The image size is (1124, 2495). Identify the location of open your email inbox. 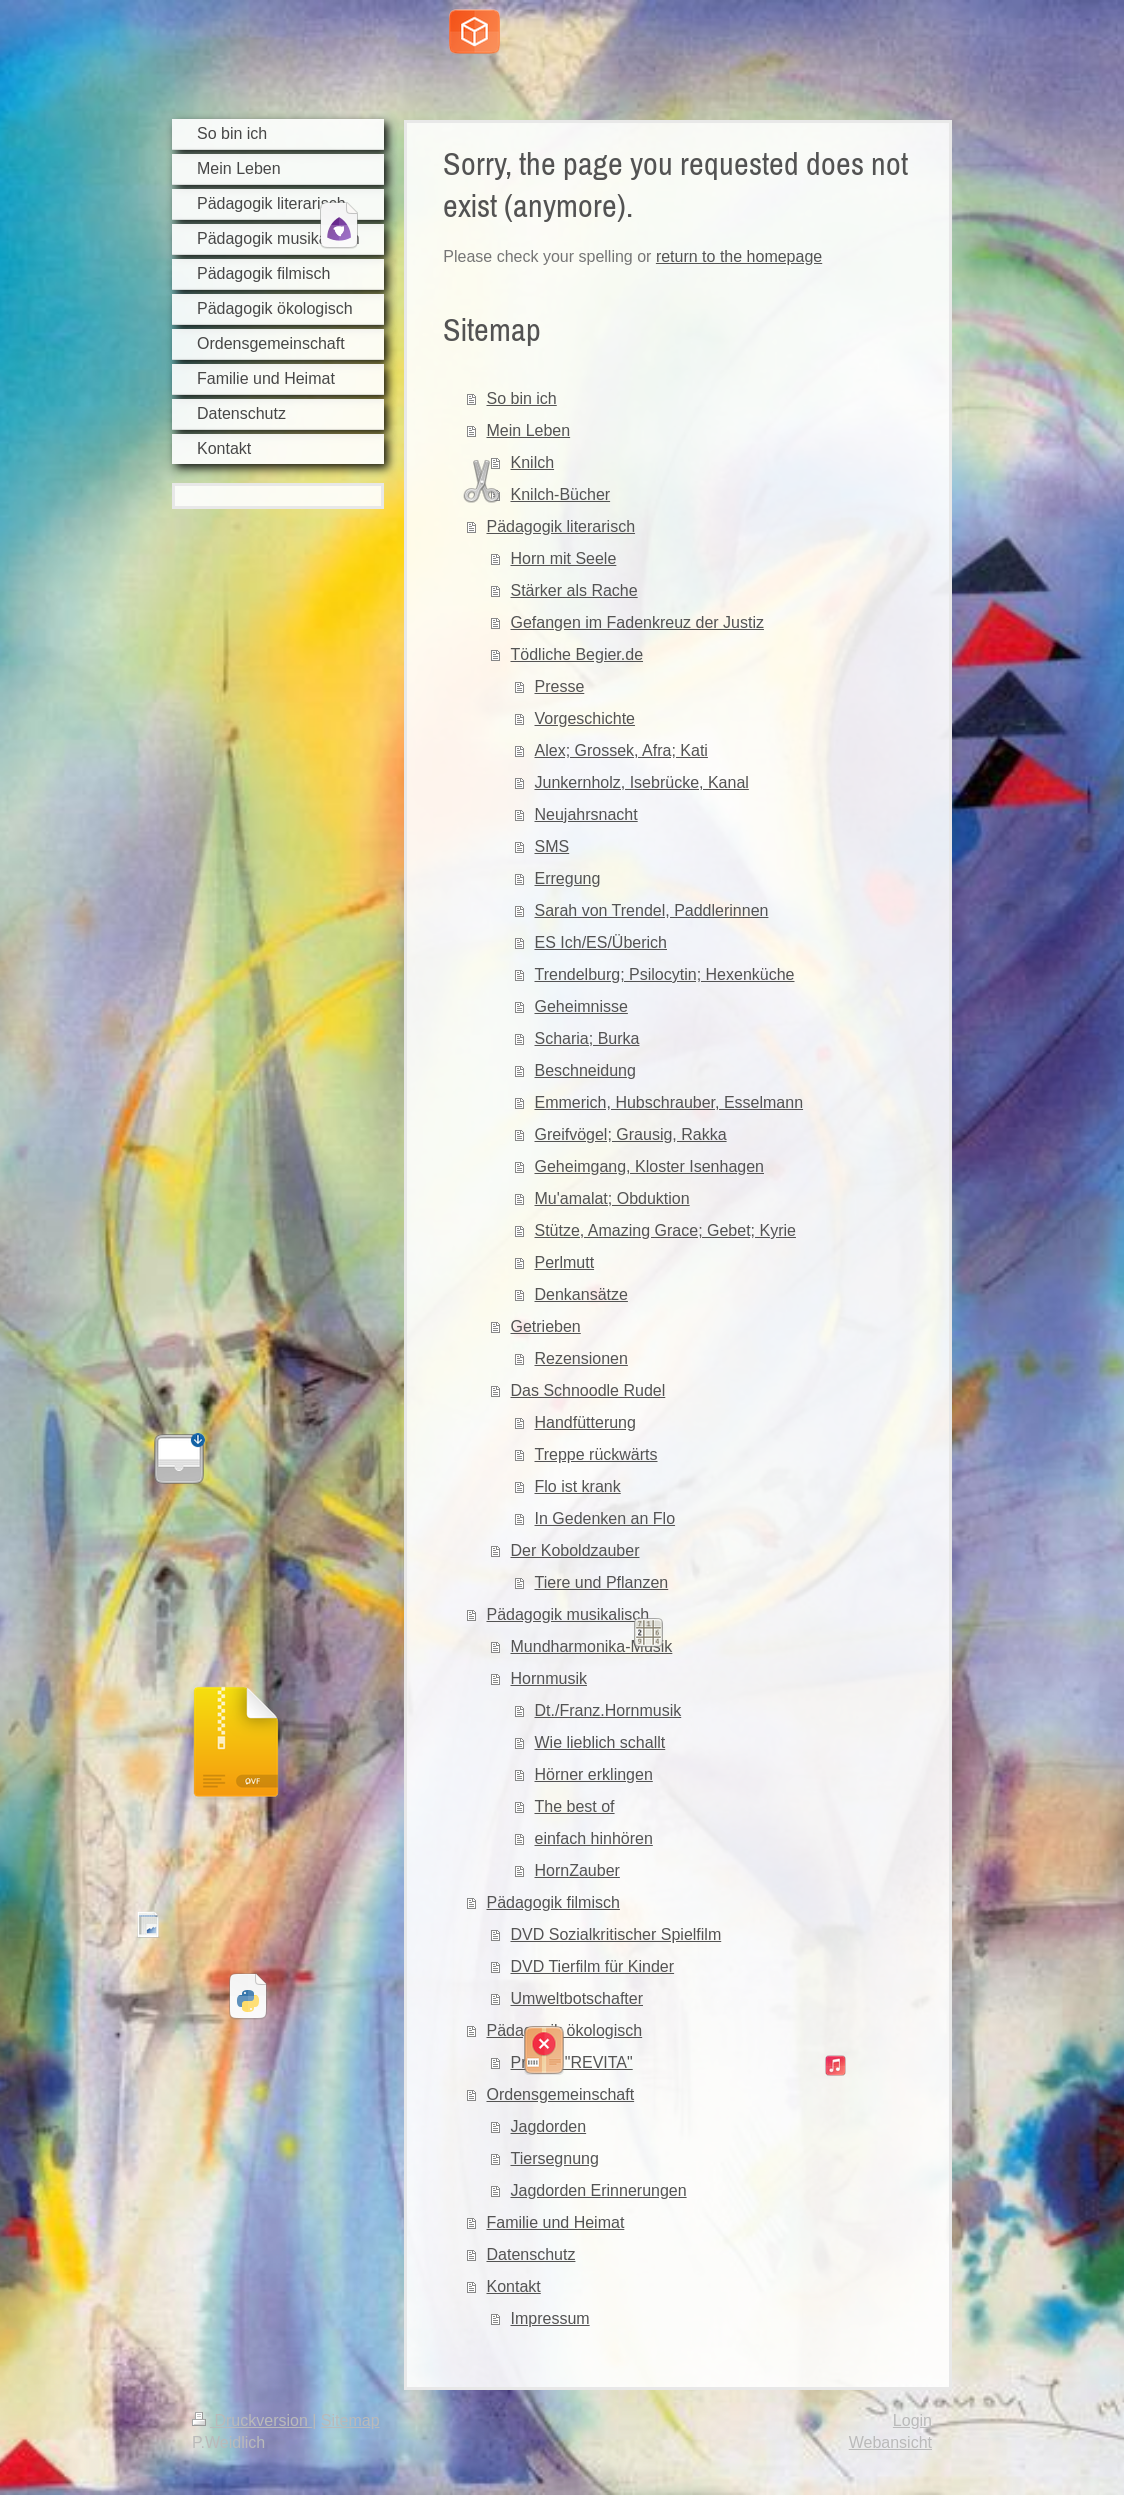
(179, 1459).